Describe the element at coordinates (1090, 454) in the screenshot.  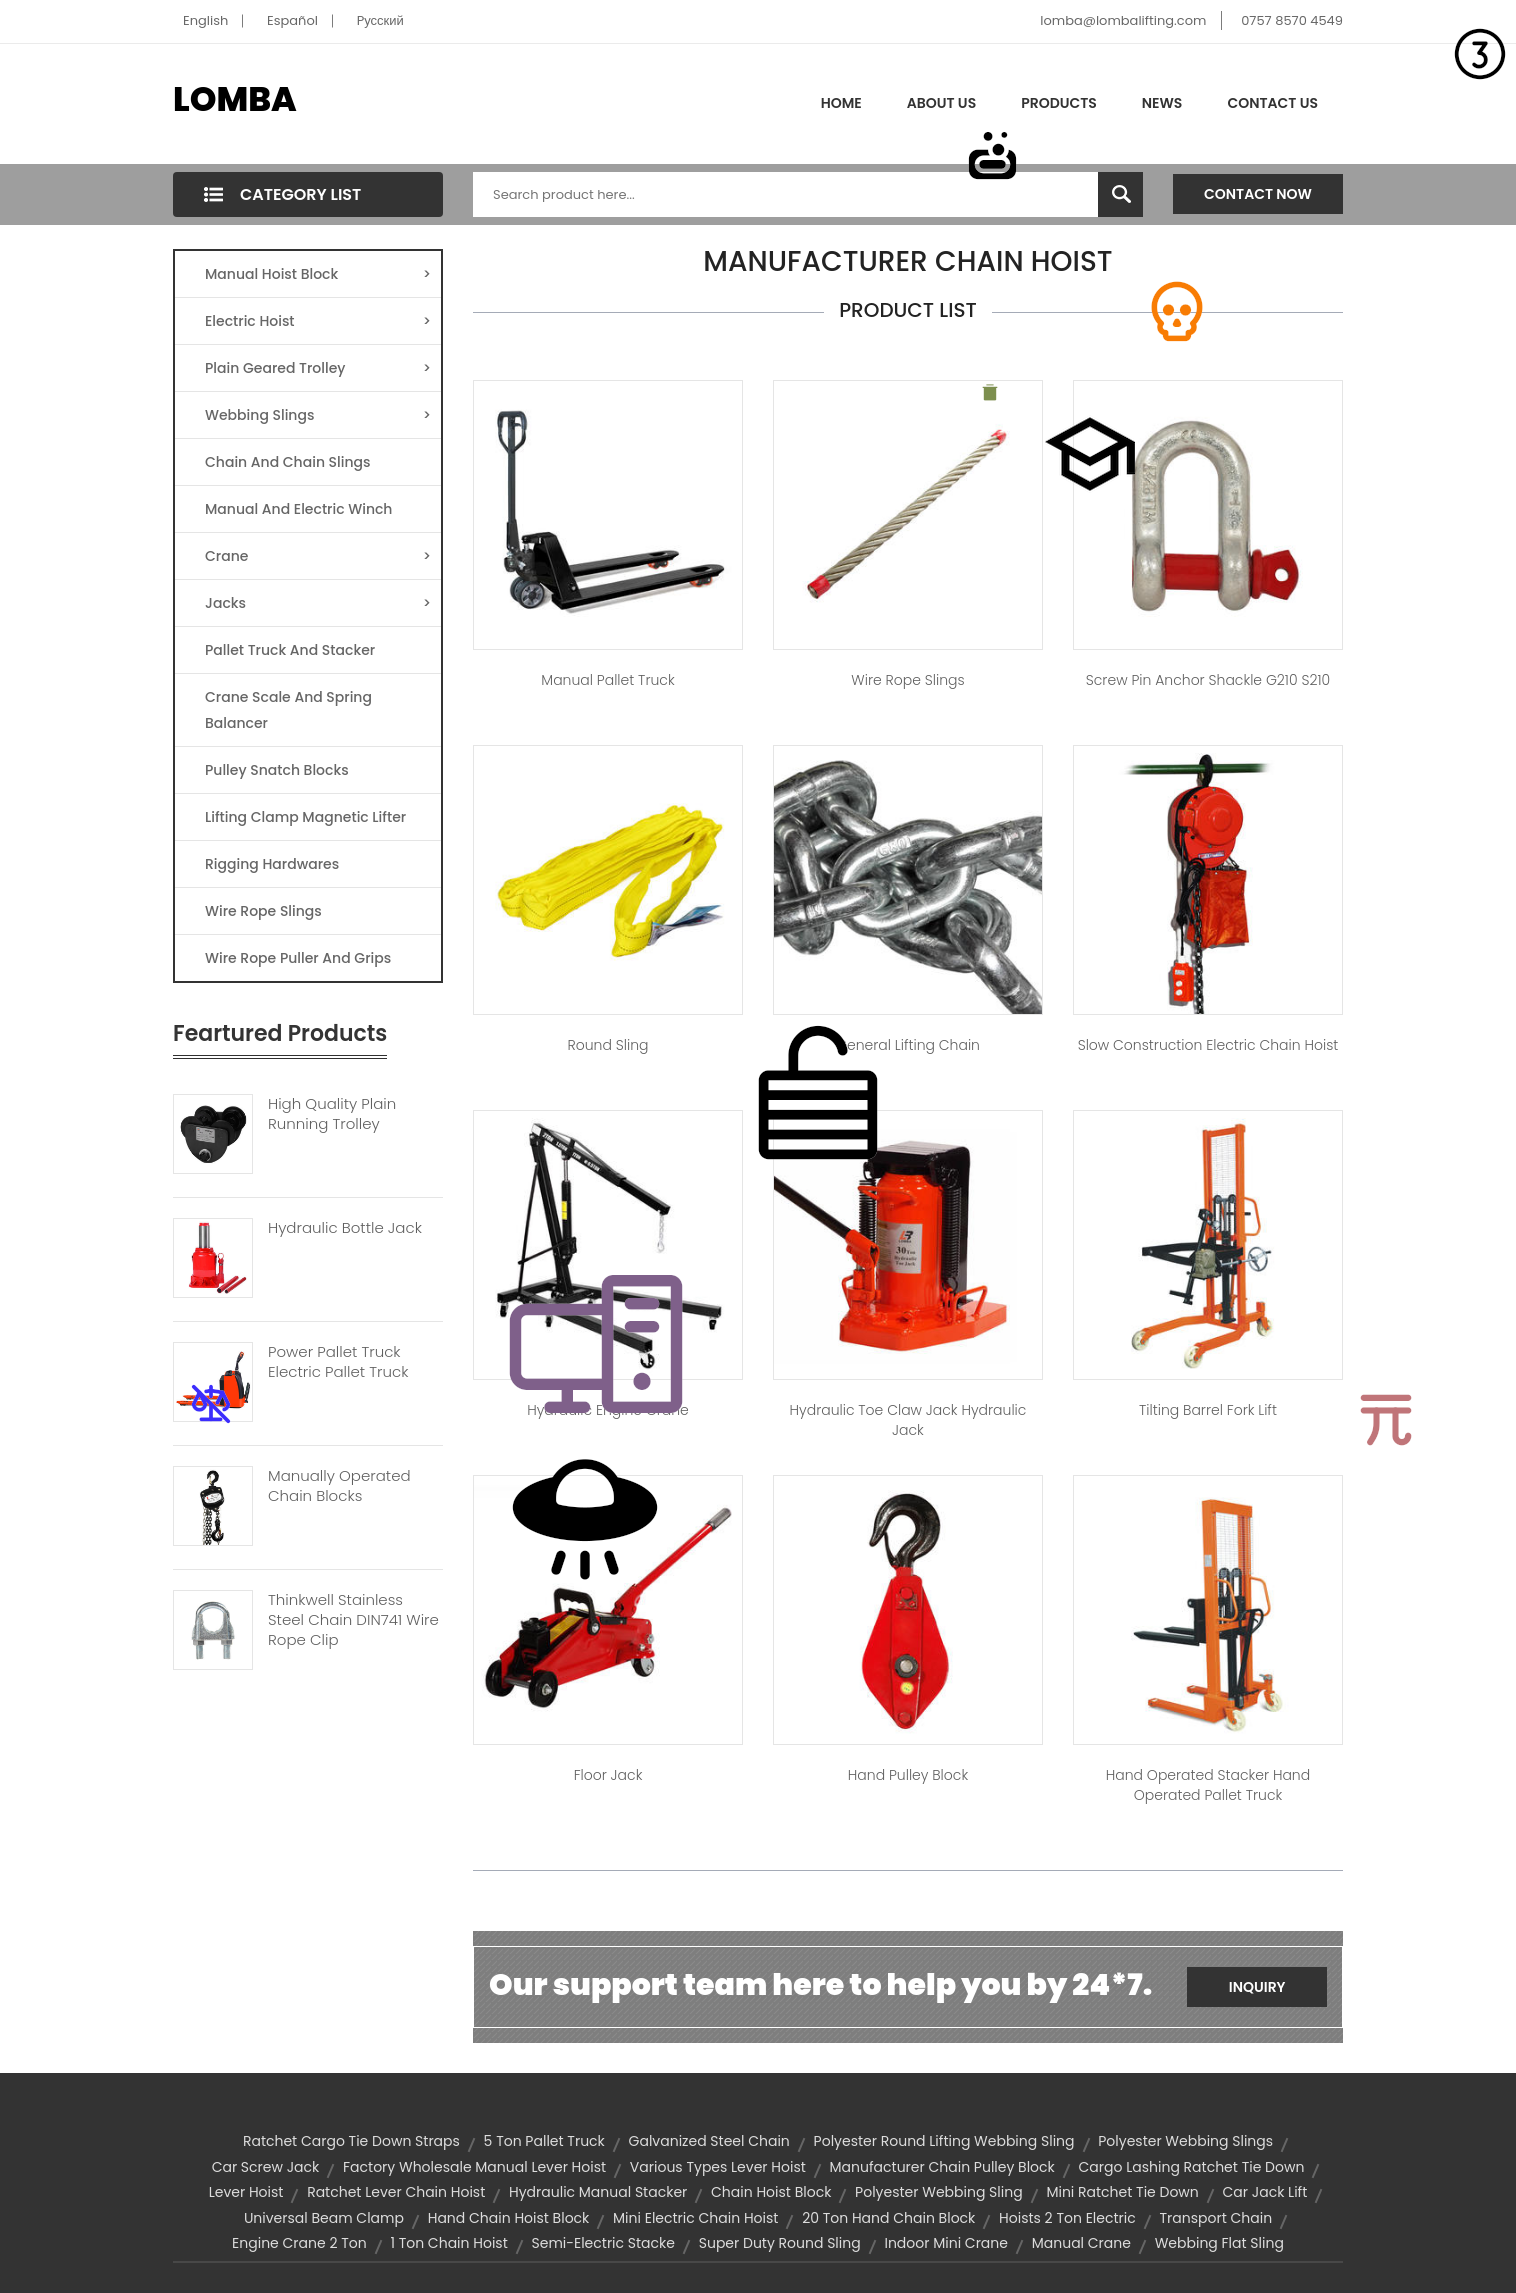
I see `access education or school-related features` at that location.